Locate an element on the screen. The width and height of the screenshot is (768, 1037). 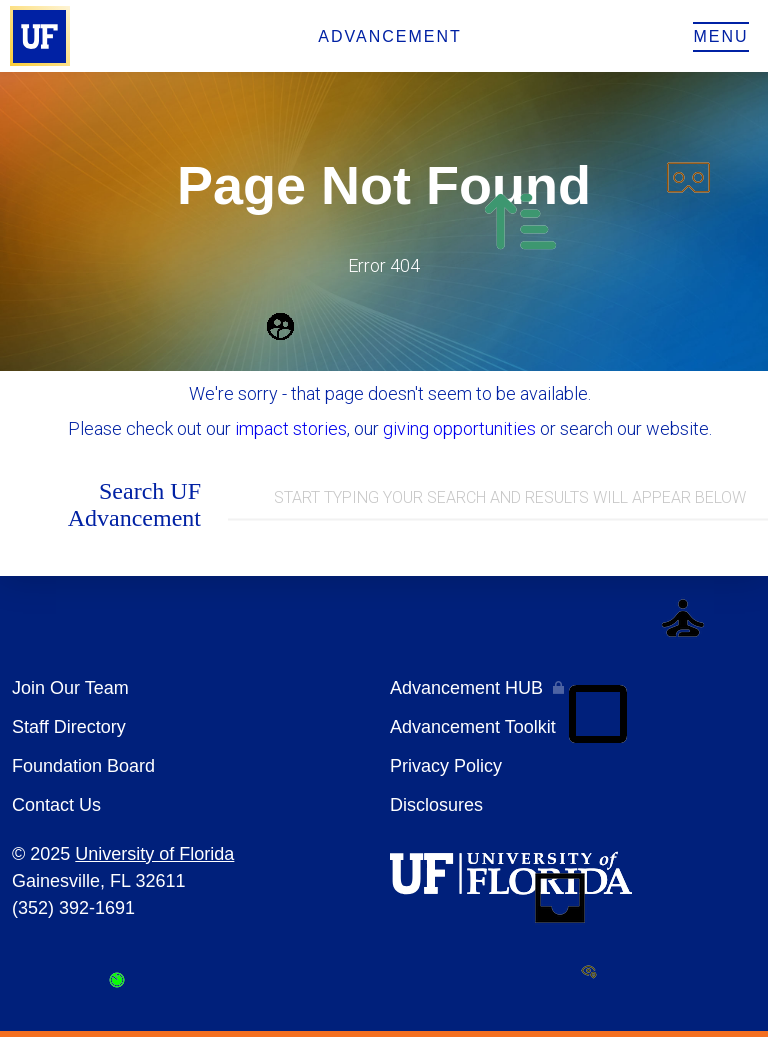
access your inbox is located at coordinates (560, 898).